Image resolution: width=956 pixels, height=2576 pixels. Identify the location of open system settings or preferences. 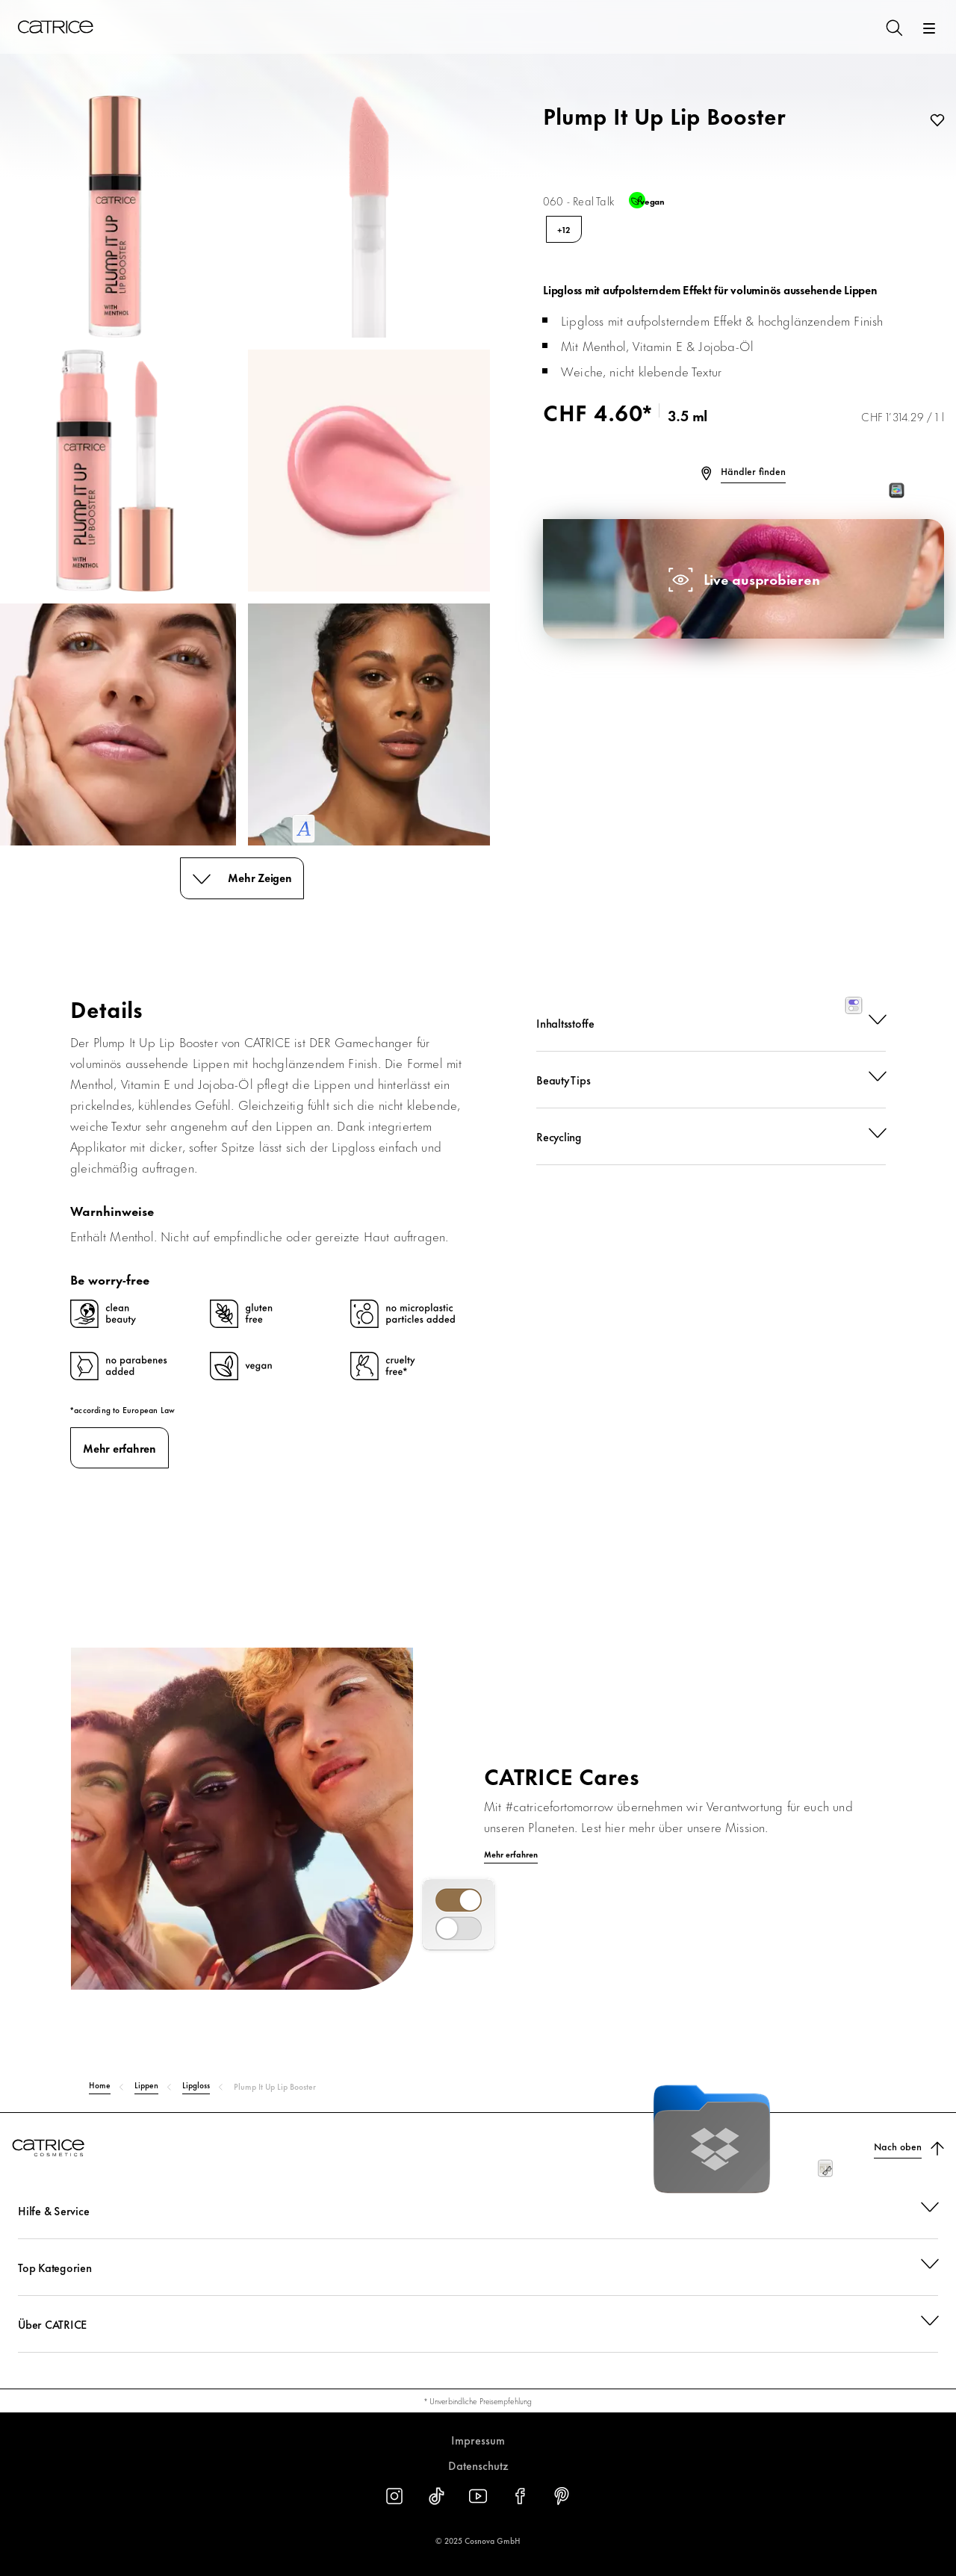
(854, 1005).